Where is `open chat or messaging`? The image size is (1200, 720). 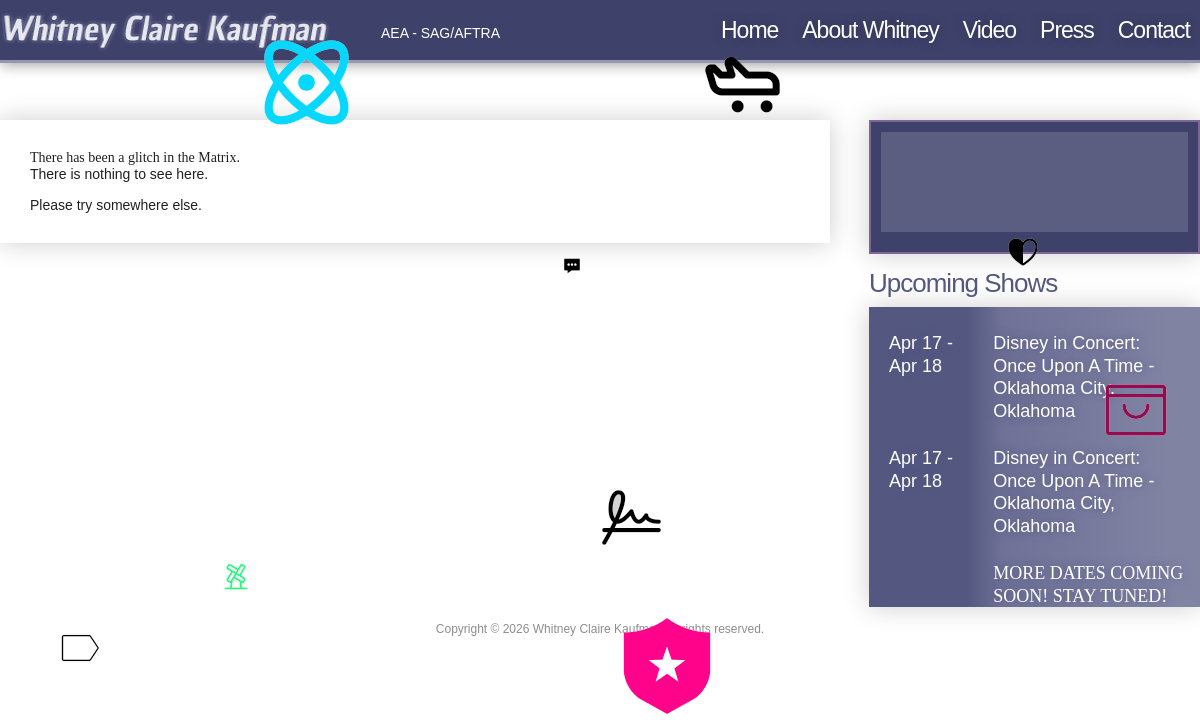 open chat or messaging is located at coordinates (572, 266).